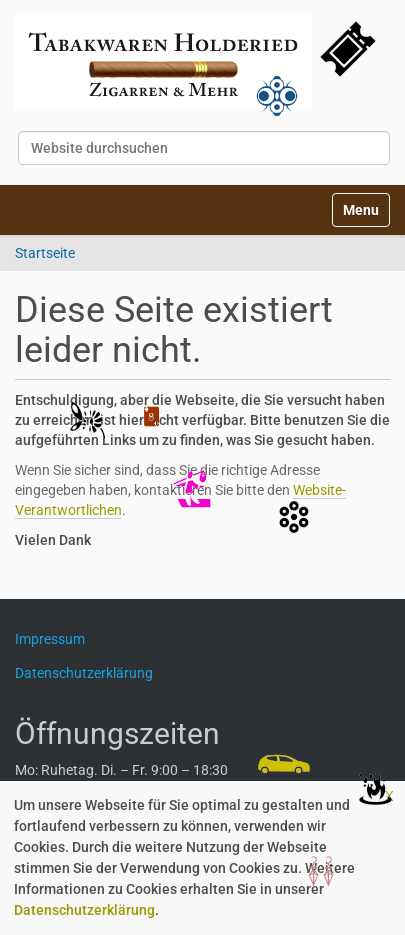 This screenshot has width=405, height=935. I want to click on indicates fire damage or burning status effect, so click(375, 788).